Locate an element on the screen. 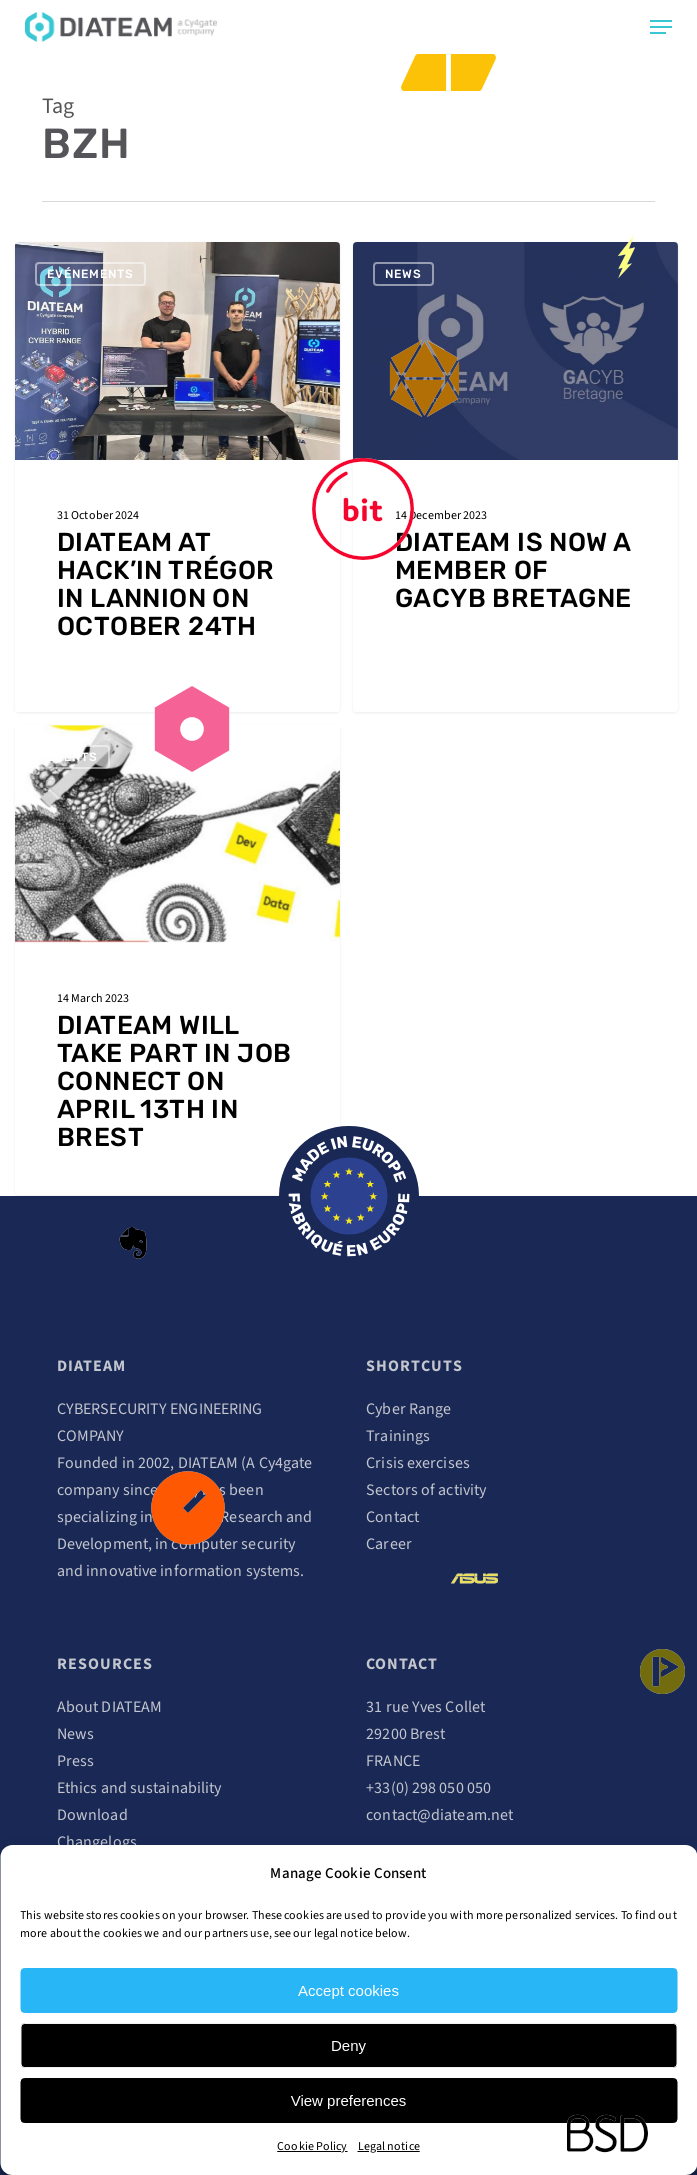 The image size is (697, 2175). access app or system settings is located at coordinates (192, 729).